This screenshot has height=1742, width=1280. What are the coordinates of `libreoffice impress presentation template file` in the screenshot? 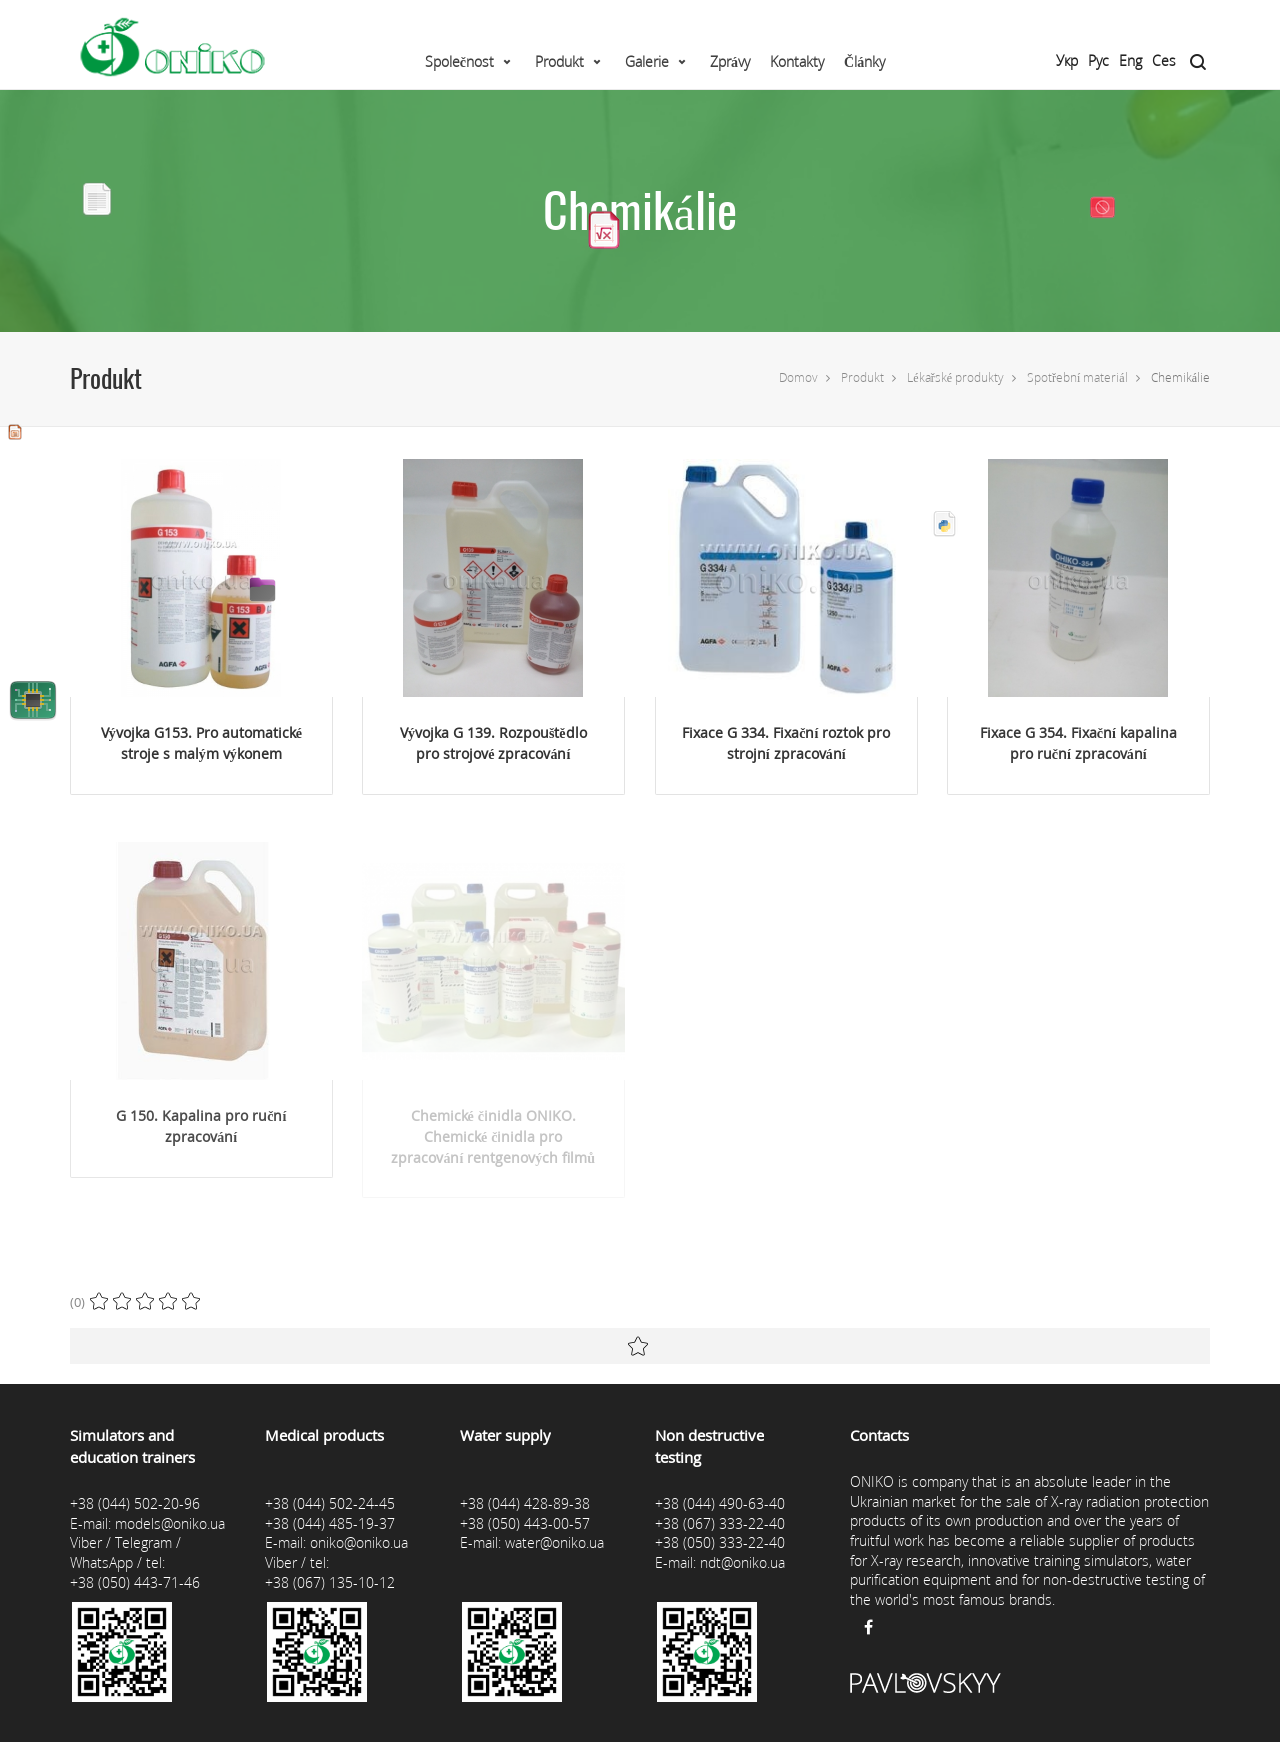 It's located at (15, 432).